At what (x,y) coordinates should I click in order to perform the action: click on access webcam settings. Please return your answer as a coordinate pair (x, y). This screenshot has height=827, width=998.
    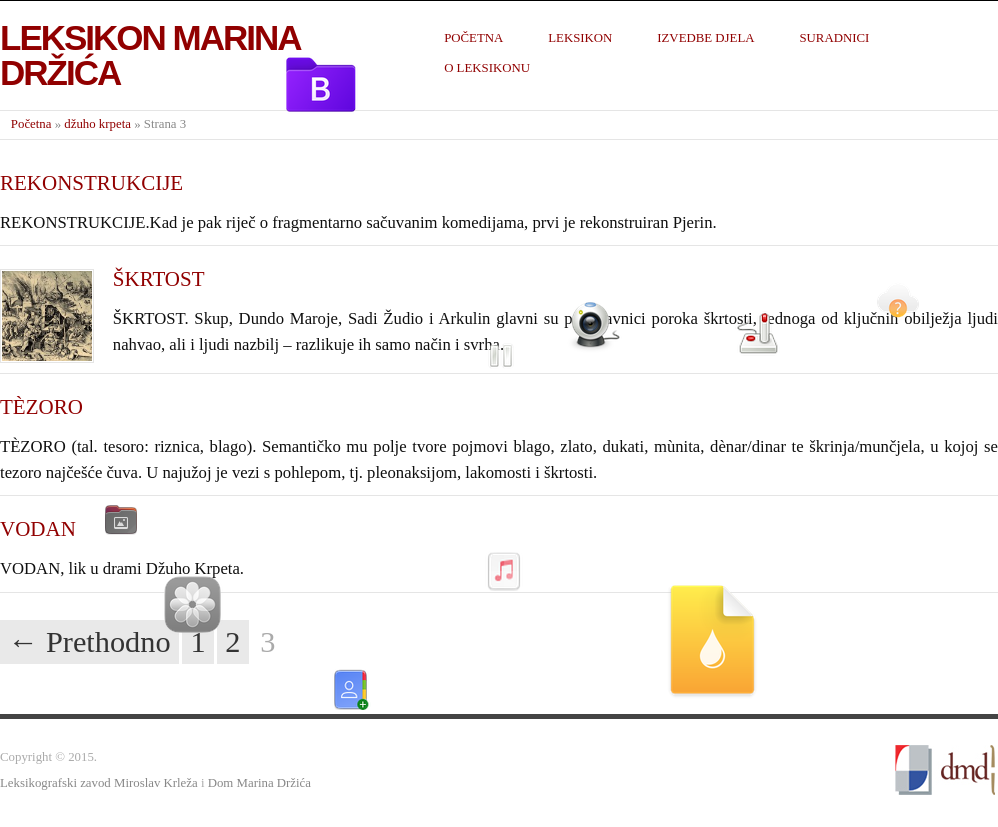
    Looking at the image, I should click on (591, 324).